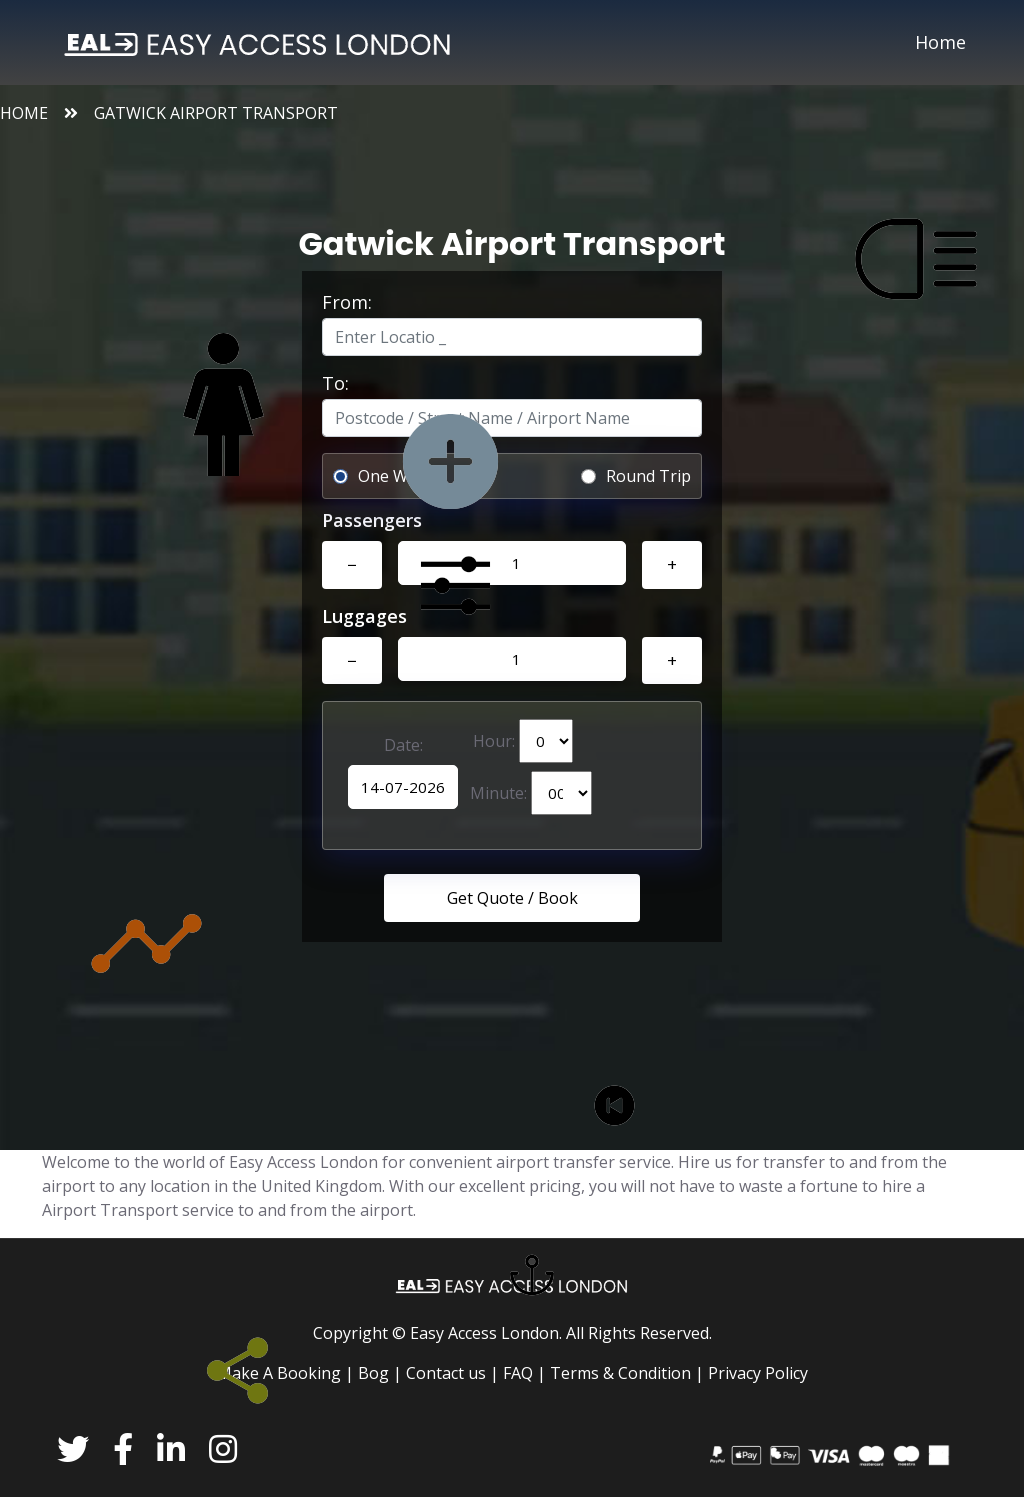 The width and height of the screenshot is (1024, 1497). I want to click on view analytics and statistics, so click(146, 943).